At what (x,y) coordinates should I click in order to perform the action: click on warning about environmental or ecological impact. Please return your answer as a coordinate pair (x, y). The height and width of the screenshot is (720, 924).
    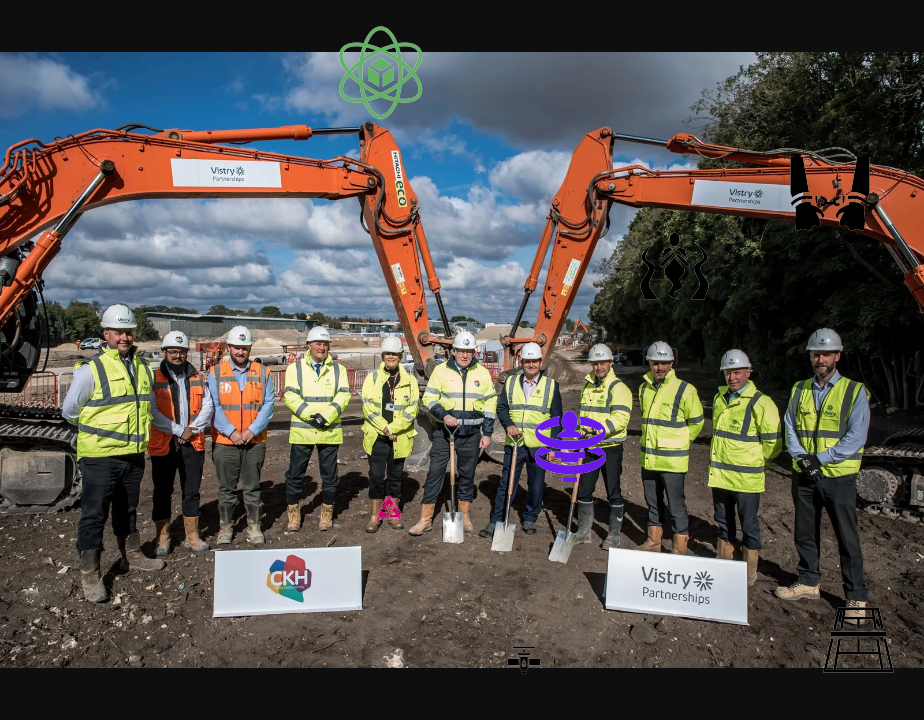
    Looking at the image, I should click on (389, 509).